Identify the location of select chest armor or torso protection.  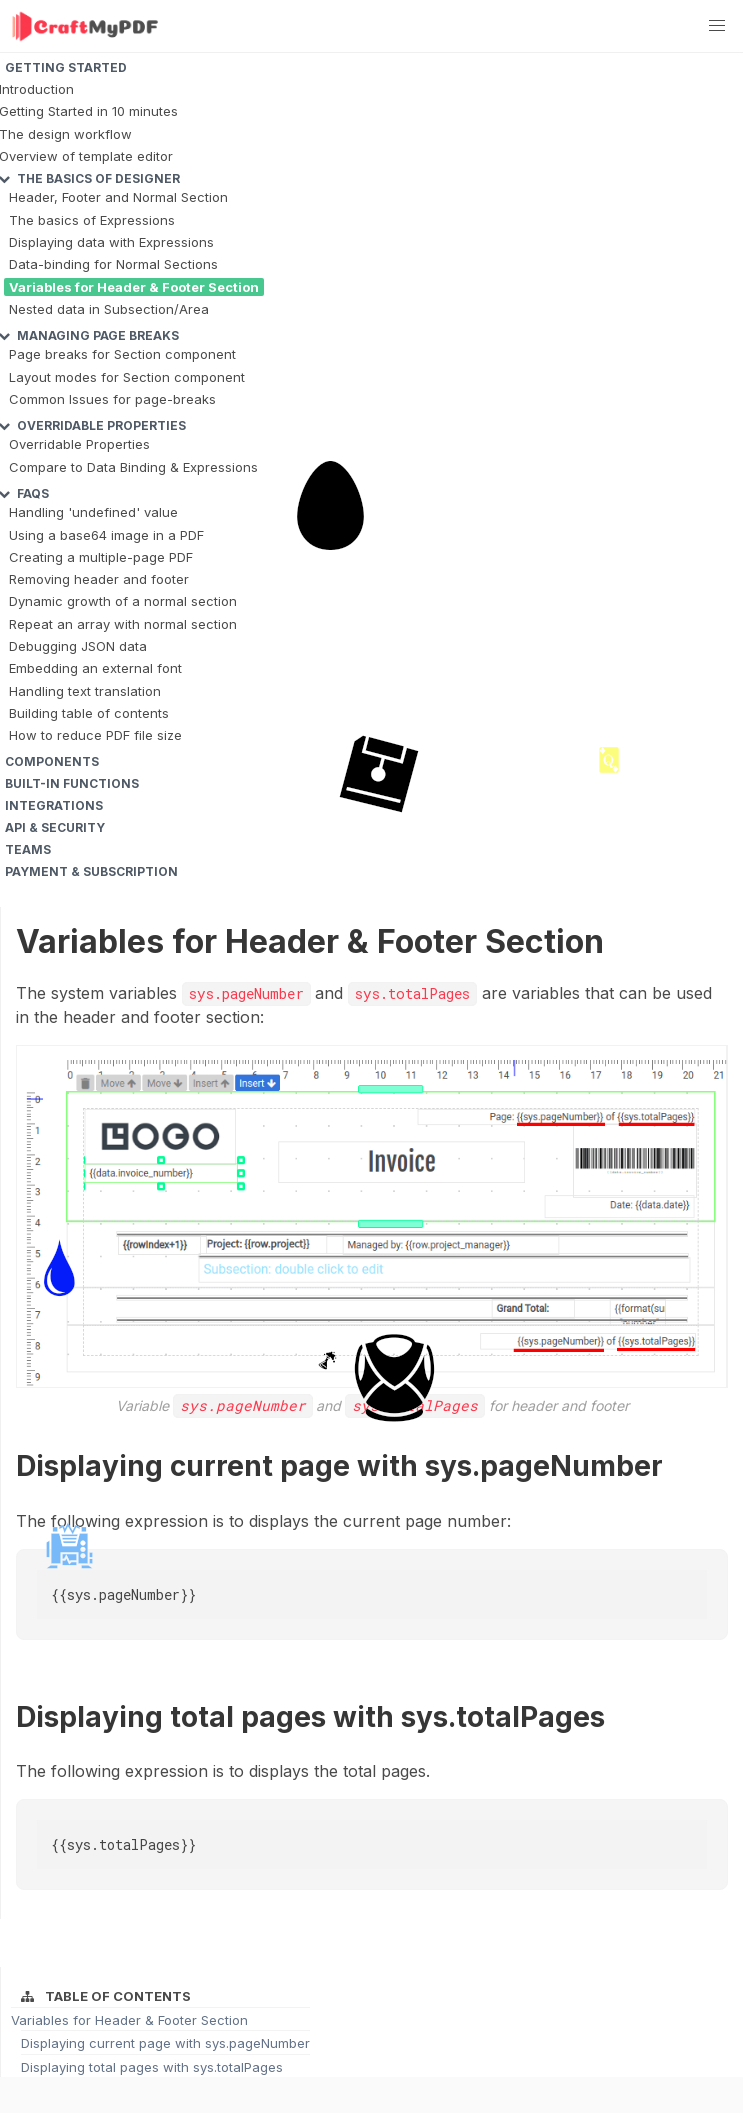
(394, 1378).